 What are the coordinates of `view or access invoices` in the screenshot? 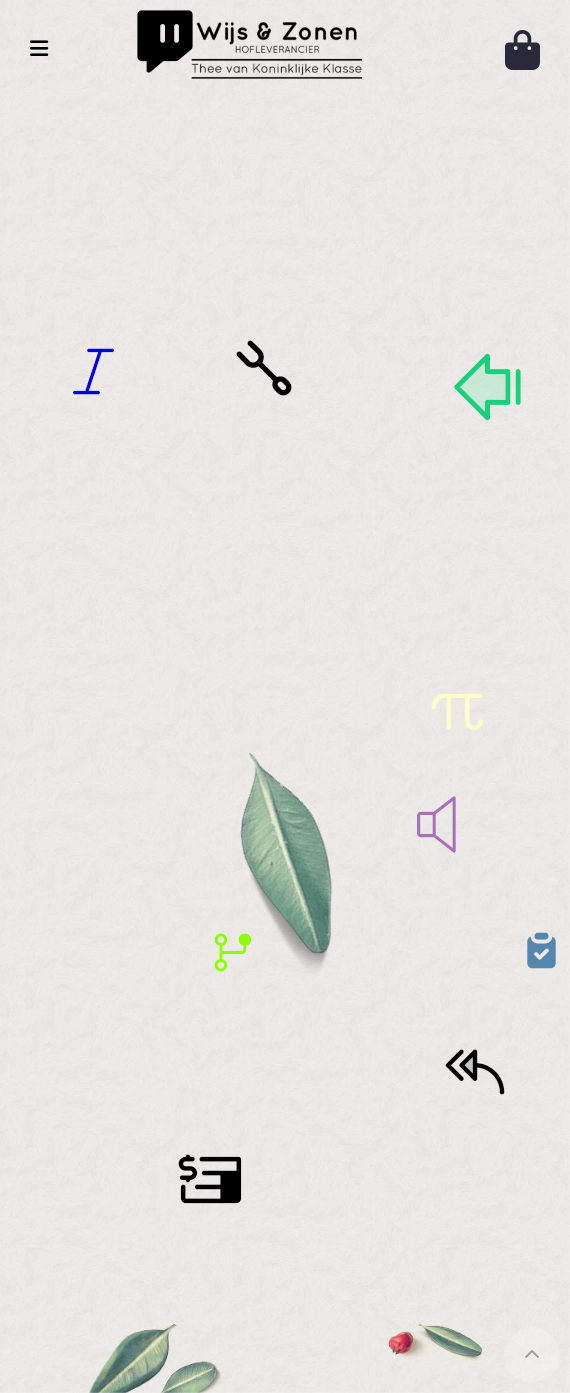 It's located at (211, 1180).